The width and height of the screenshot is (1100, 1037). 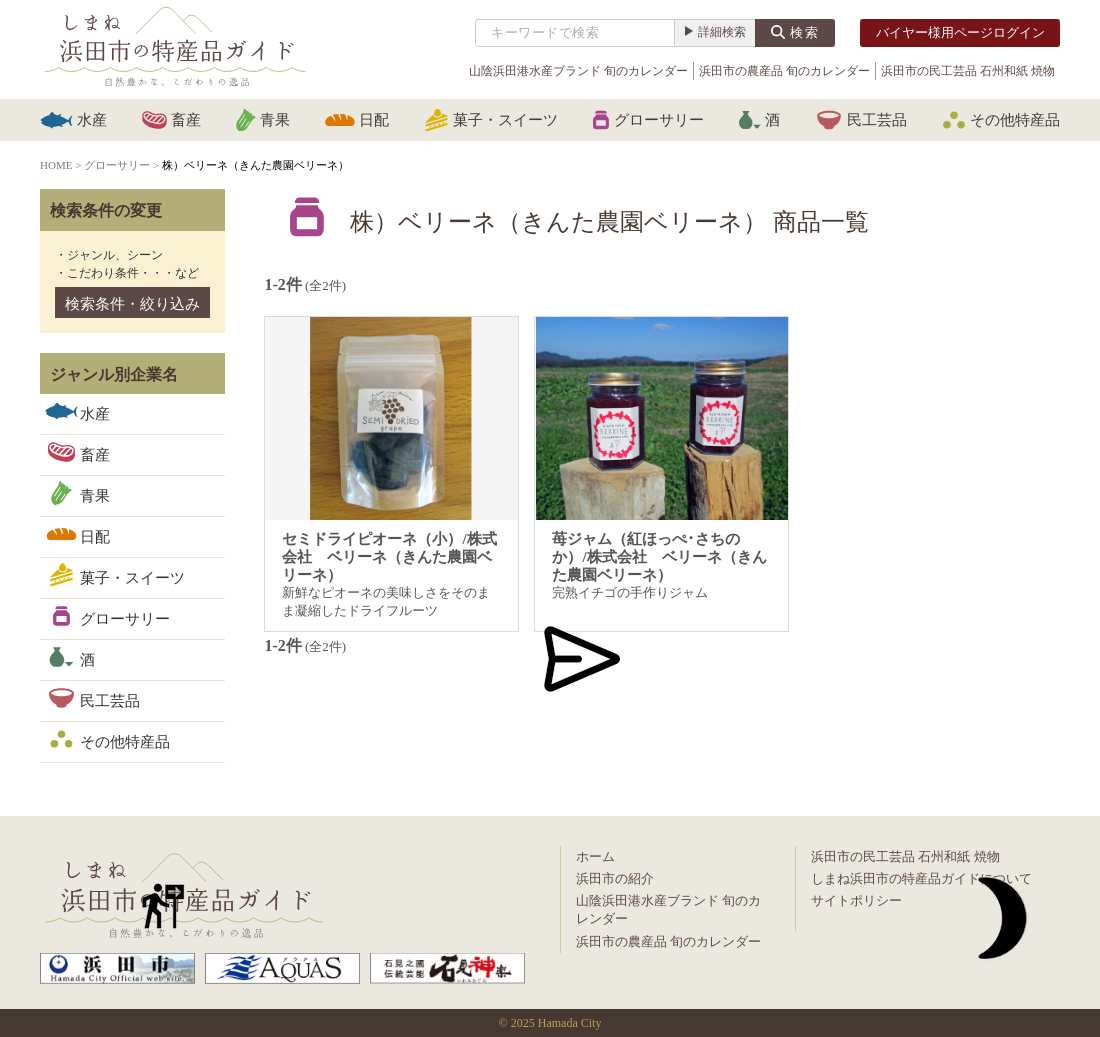 What do you see at coordinates (998, 918) in the screenshot?
I see `toggle dark mode or night theme` at bounding box center [998, 918].